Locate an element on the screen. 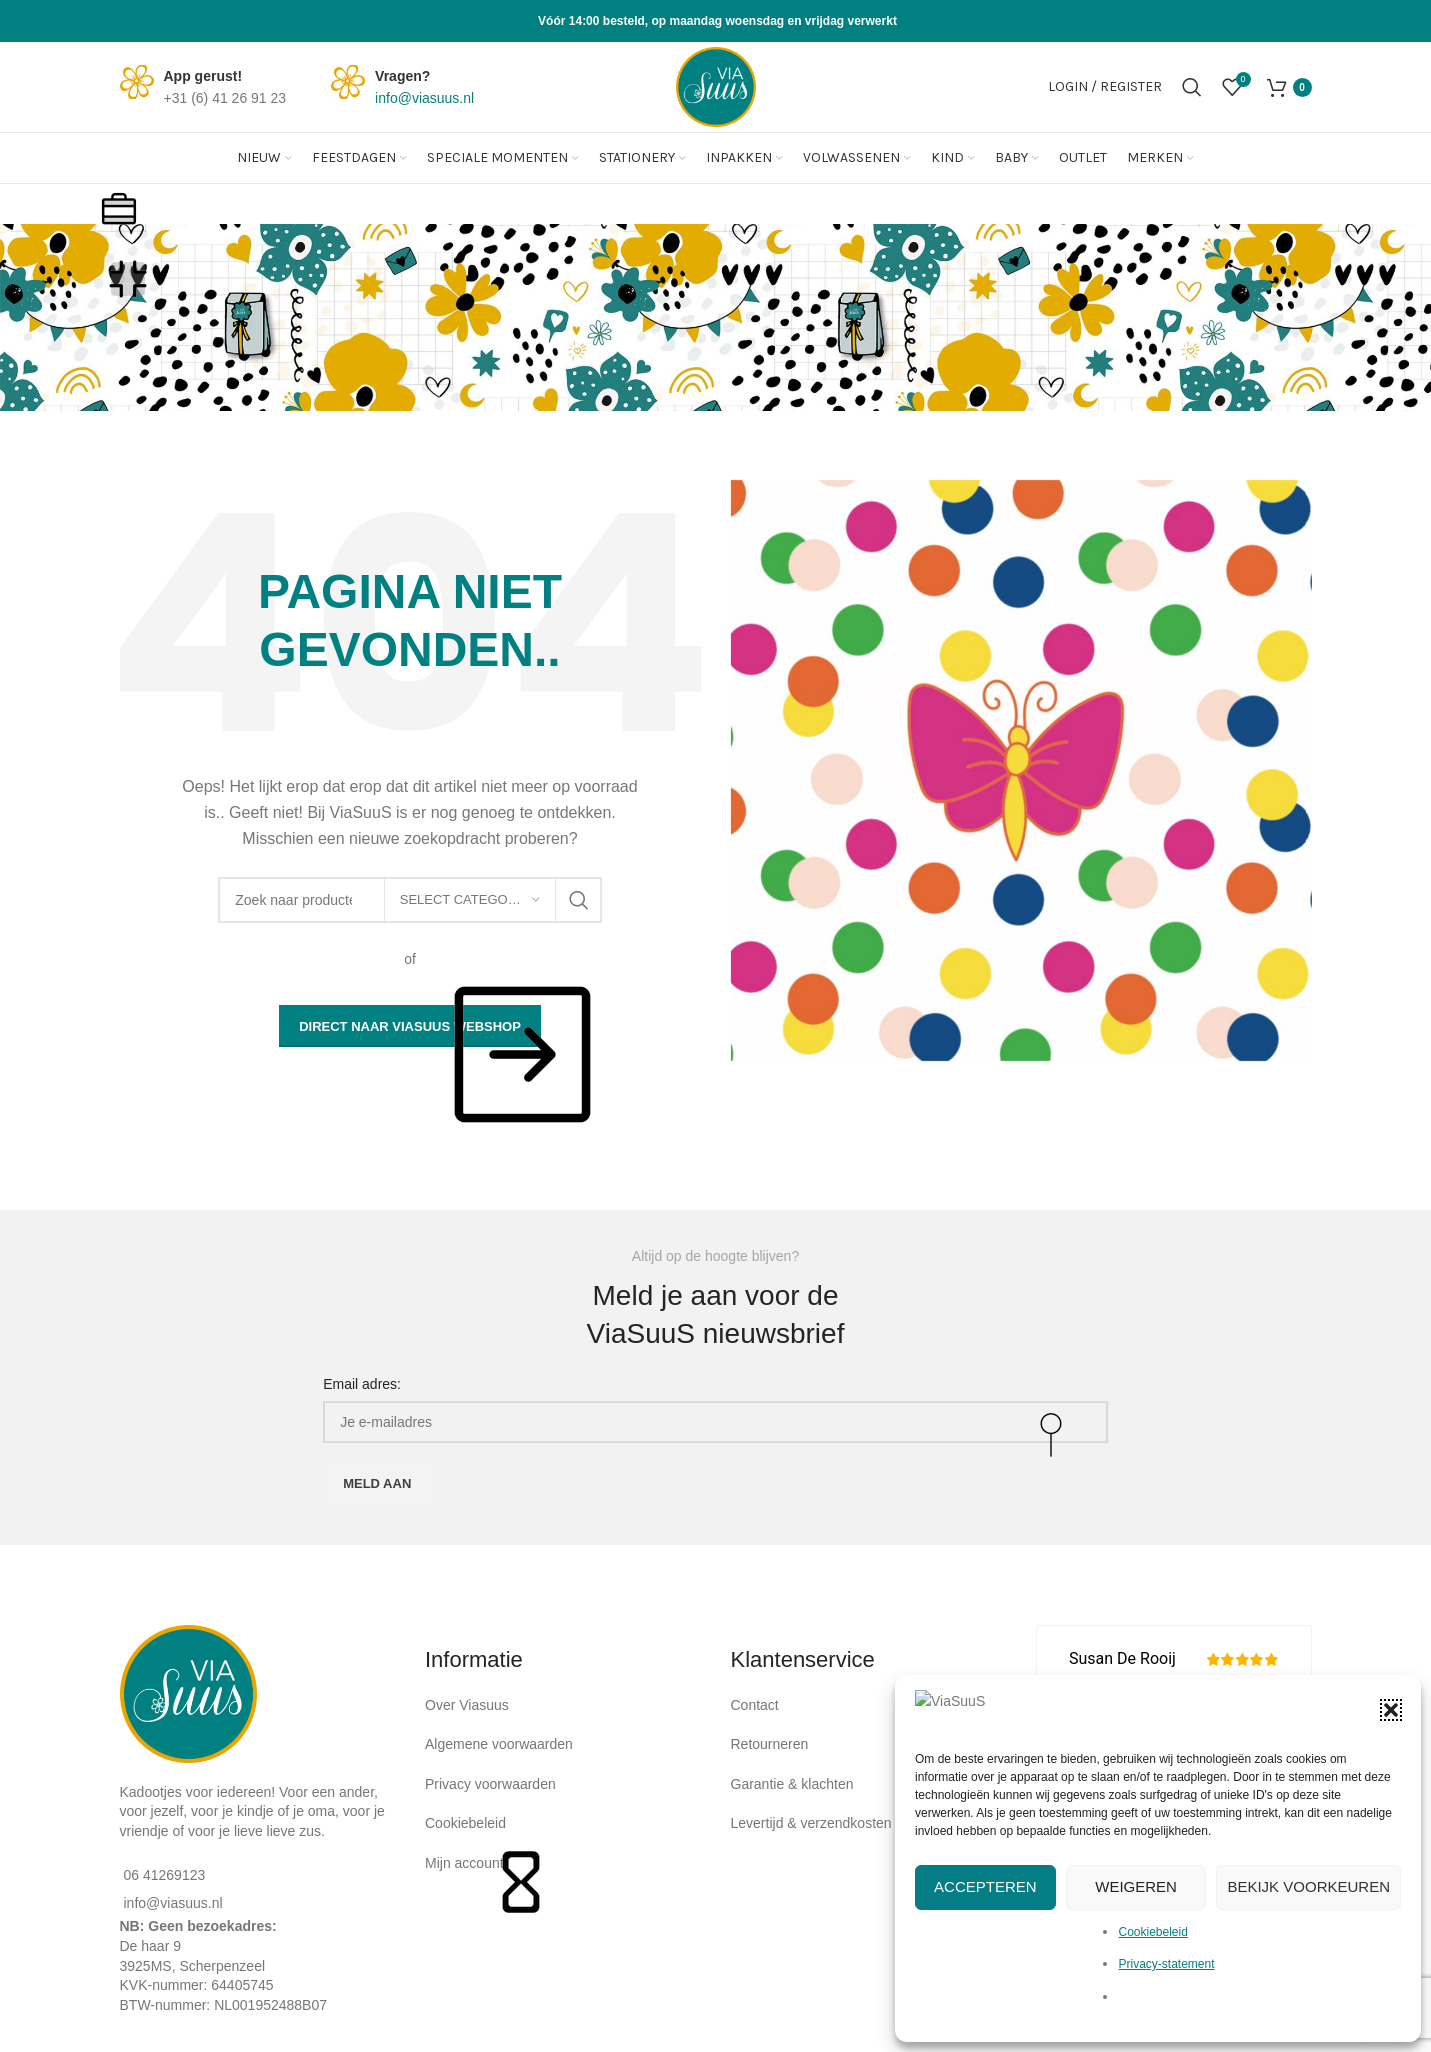 Image resolution: width=1431 pixels, height=2052 pixels. access work documents or business tools is located at coordinates (119, 210).